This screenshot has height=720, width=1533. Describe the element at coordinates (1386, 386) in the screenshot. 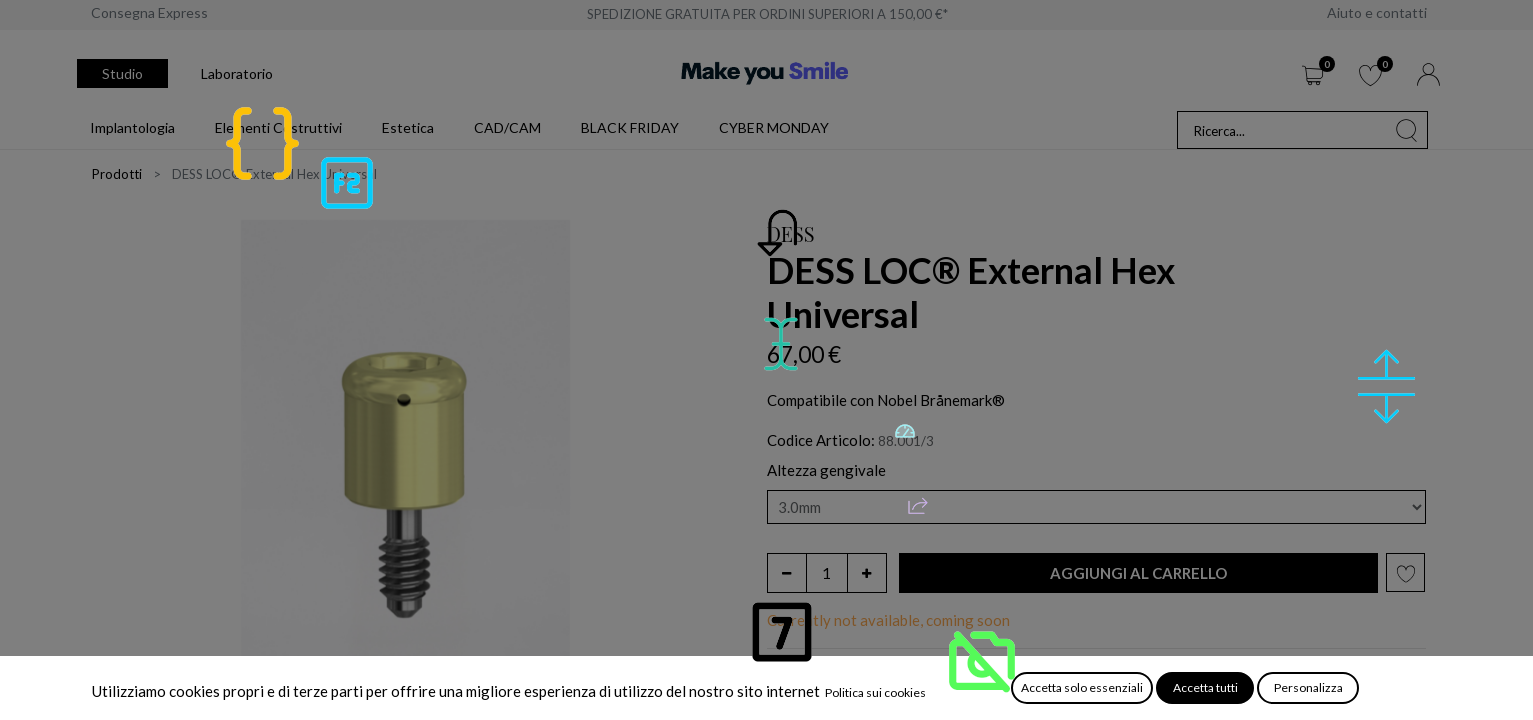

I see `split view vertically` at that location.